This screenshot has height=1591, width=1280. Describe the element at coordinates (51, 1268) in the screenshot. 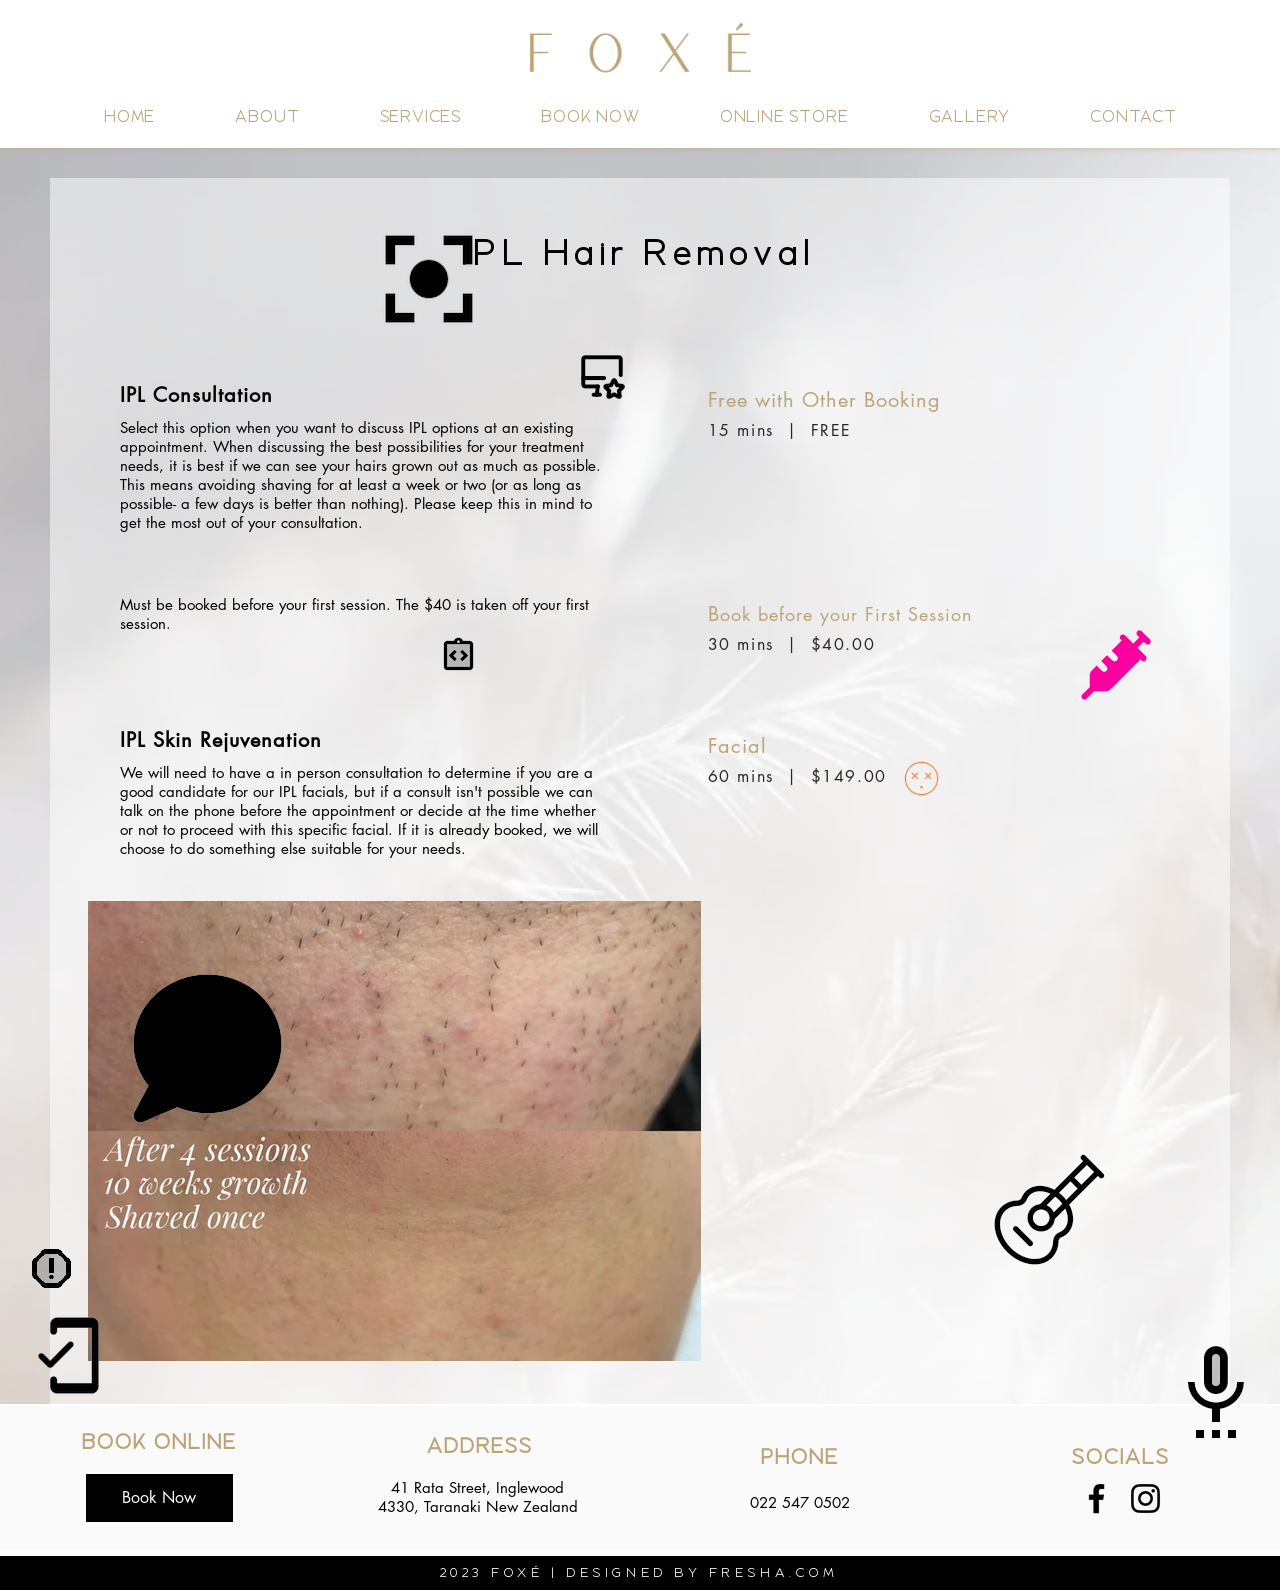

I see `report inappropriate content or behavior` at that location.